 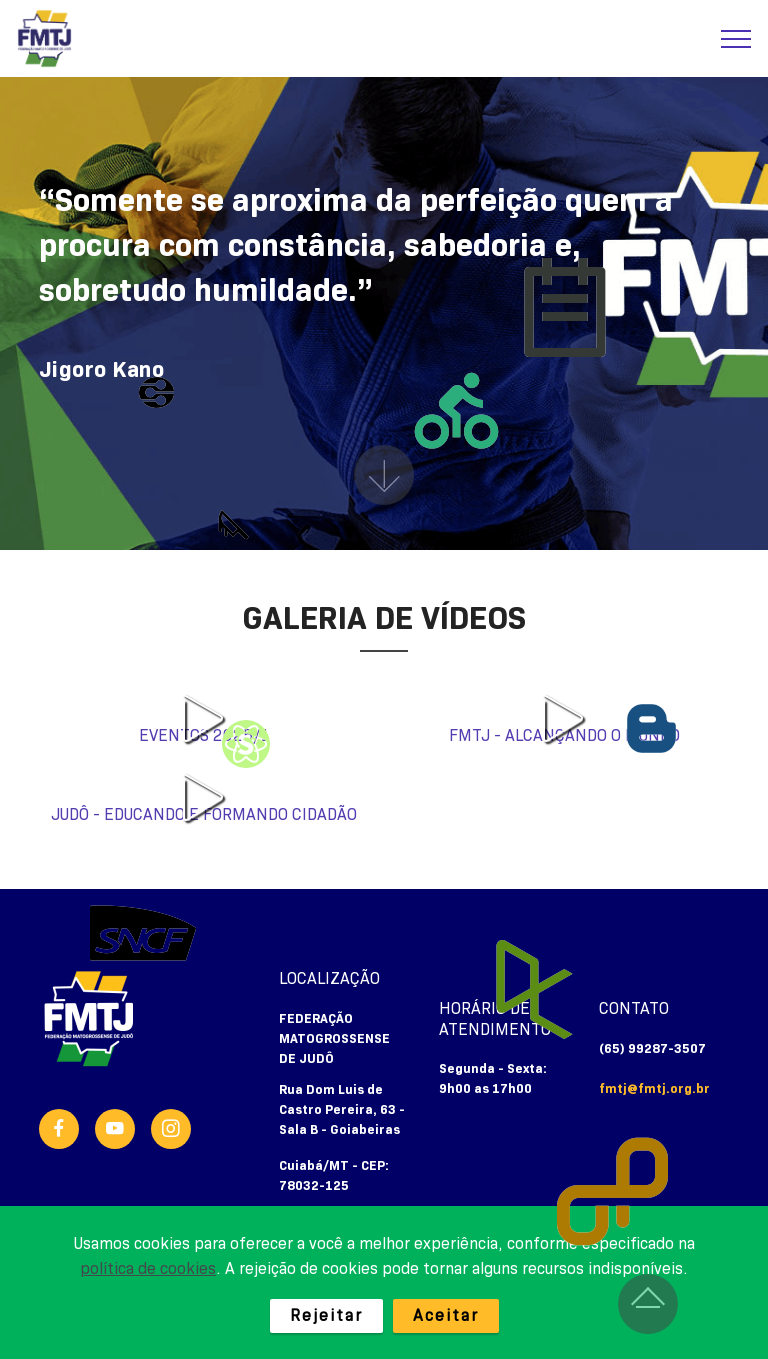 I want to click on connect to dlna-enabled devices for media streaming, so click(x=156, y=392).